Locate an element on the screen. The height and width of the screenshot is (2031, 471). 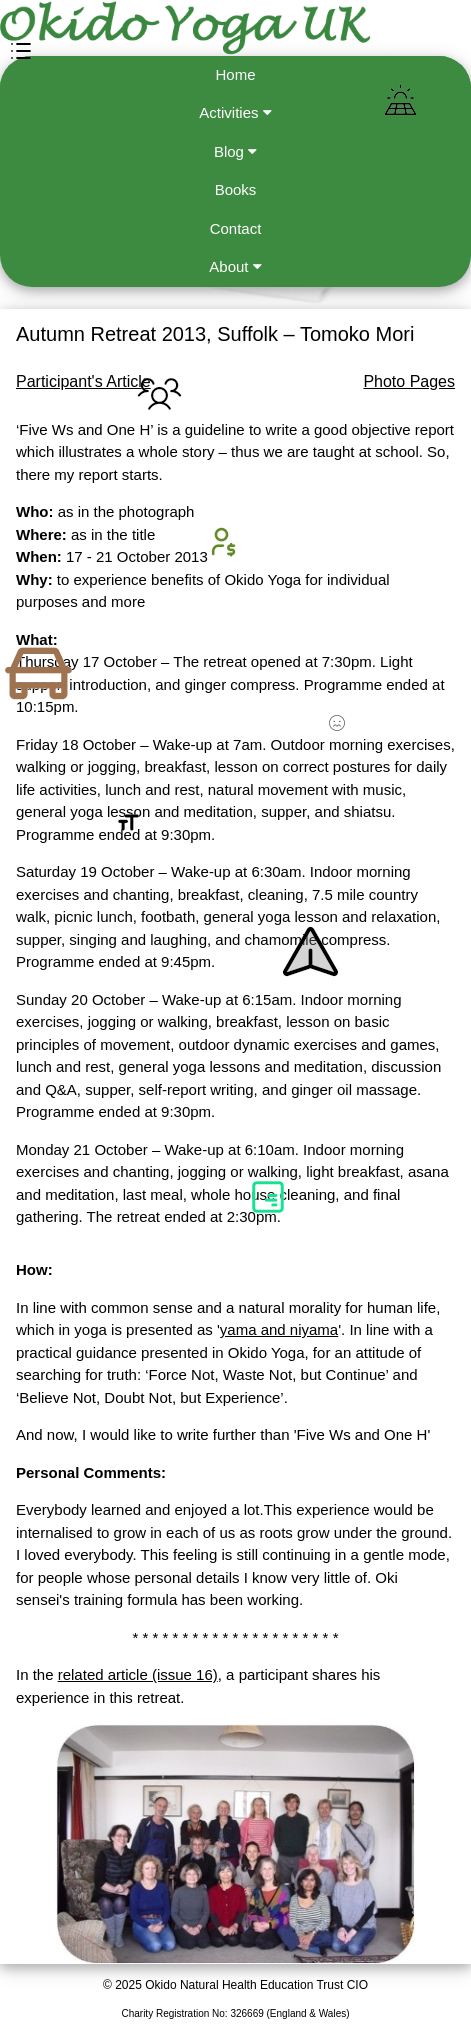
align content to bottom-right of container is located at coordinates (268, 1197).